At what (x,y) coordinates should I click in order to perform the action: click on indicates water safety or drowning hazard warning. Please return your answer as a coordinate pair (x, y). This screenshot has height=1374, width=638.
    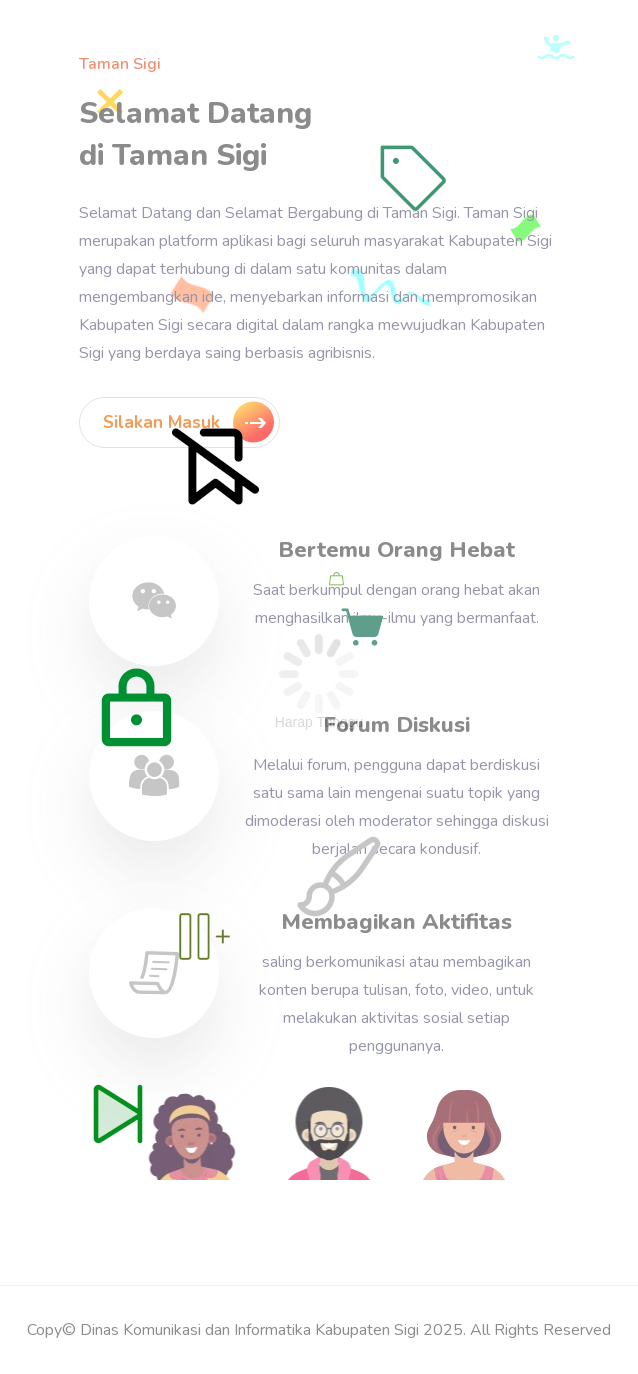
    Looking at the image, I should click on (556, 48).